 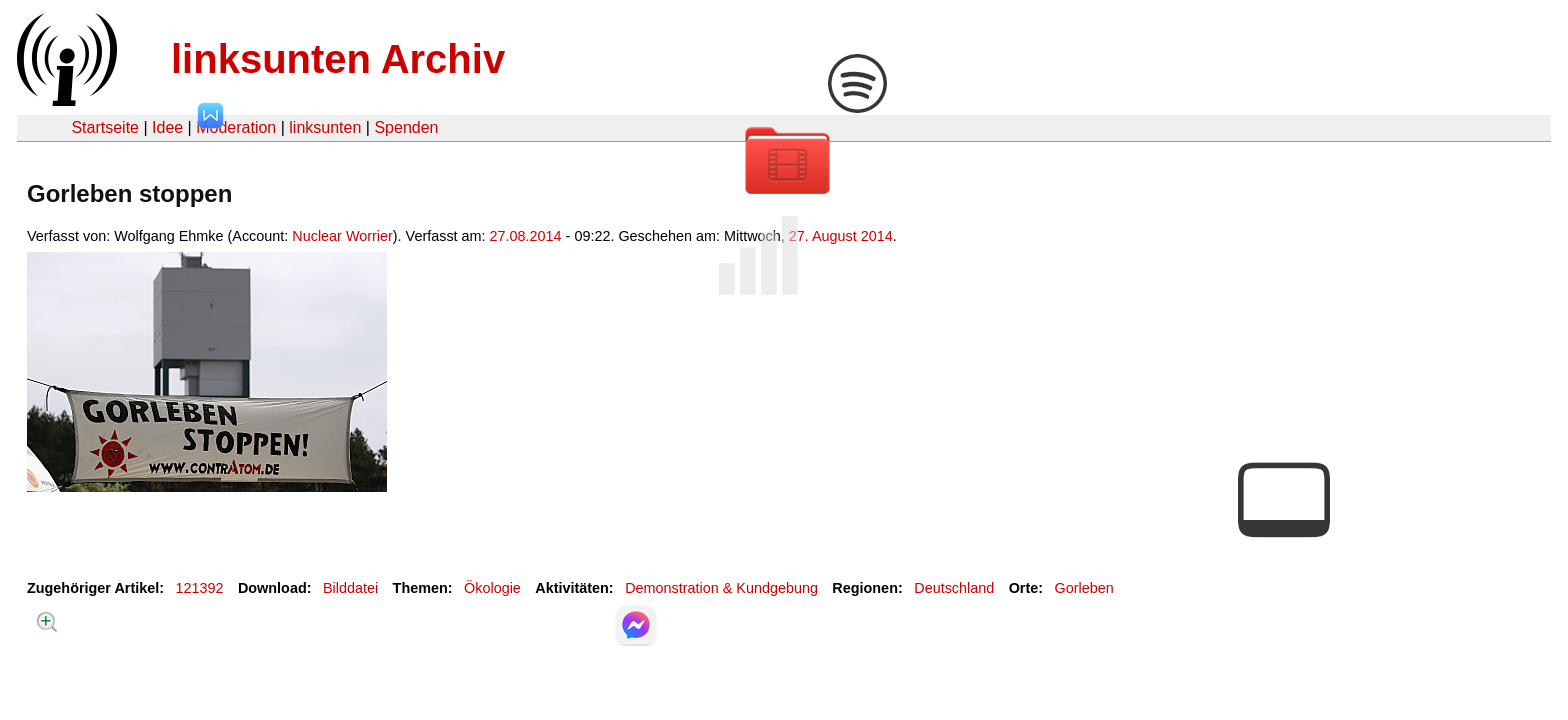 What do you see at coordinates (1284, 497) in the screenshot?
I see `open the photos or gallery app` at bounding box center [1284, 497].